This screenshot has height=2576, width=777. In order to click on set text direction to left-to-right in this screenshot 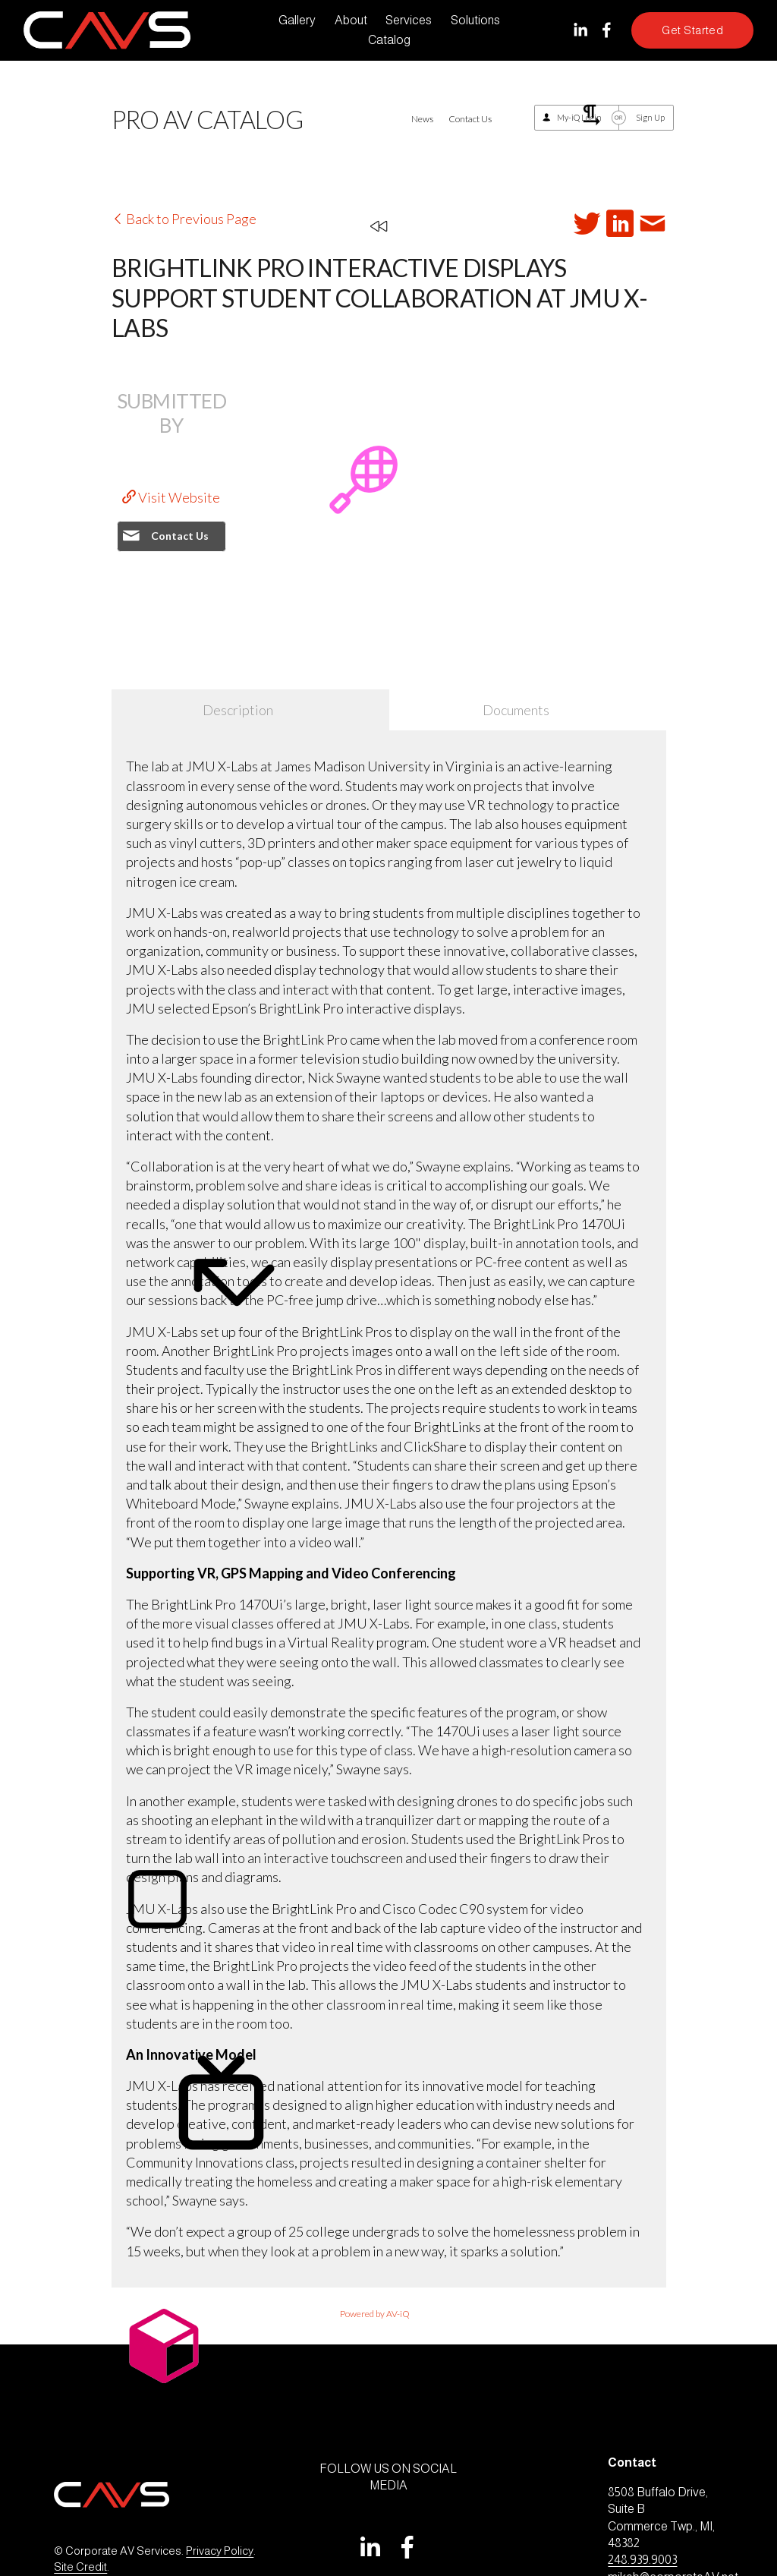, I will do `click(590, 115)`.